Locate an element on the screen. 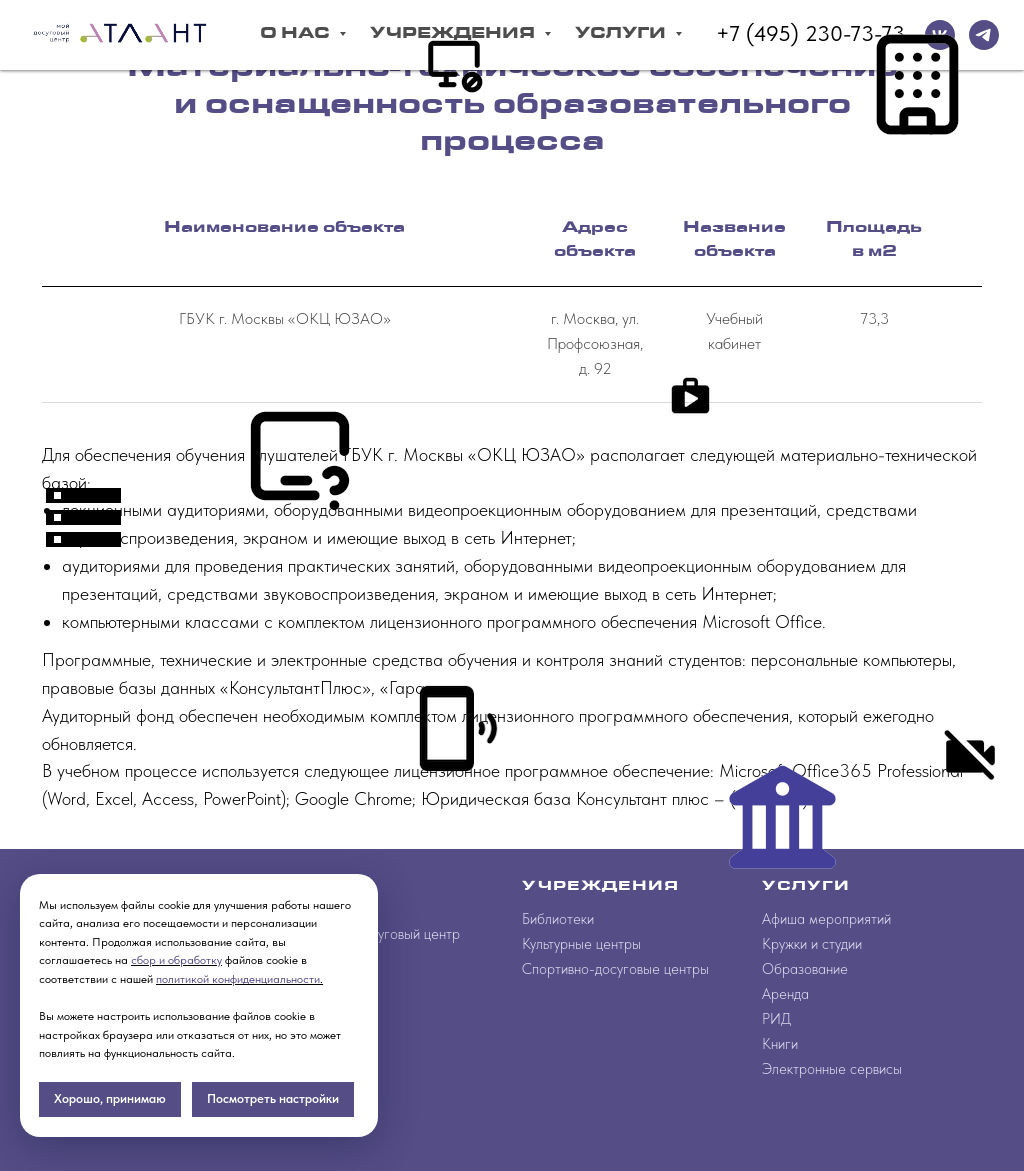 The height and width of the screenshot is (1171, 1024). cancel or disconnect desktop device is located at coordinates (454, 64).